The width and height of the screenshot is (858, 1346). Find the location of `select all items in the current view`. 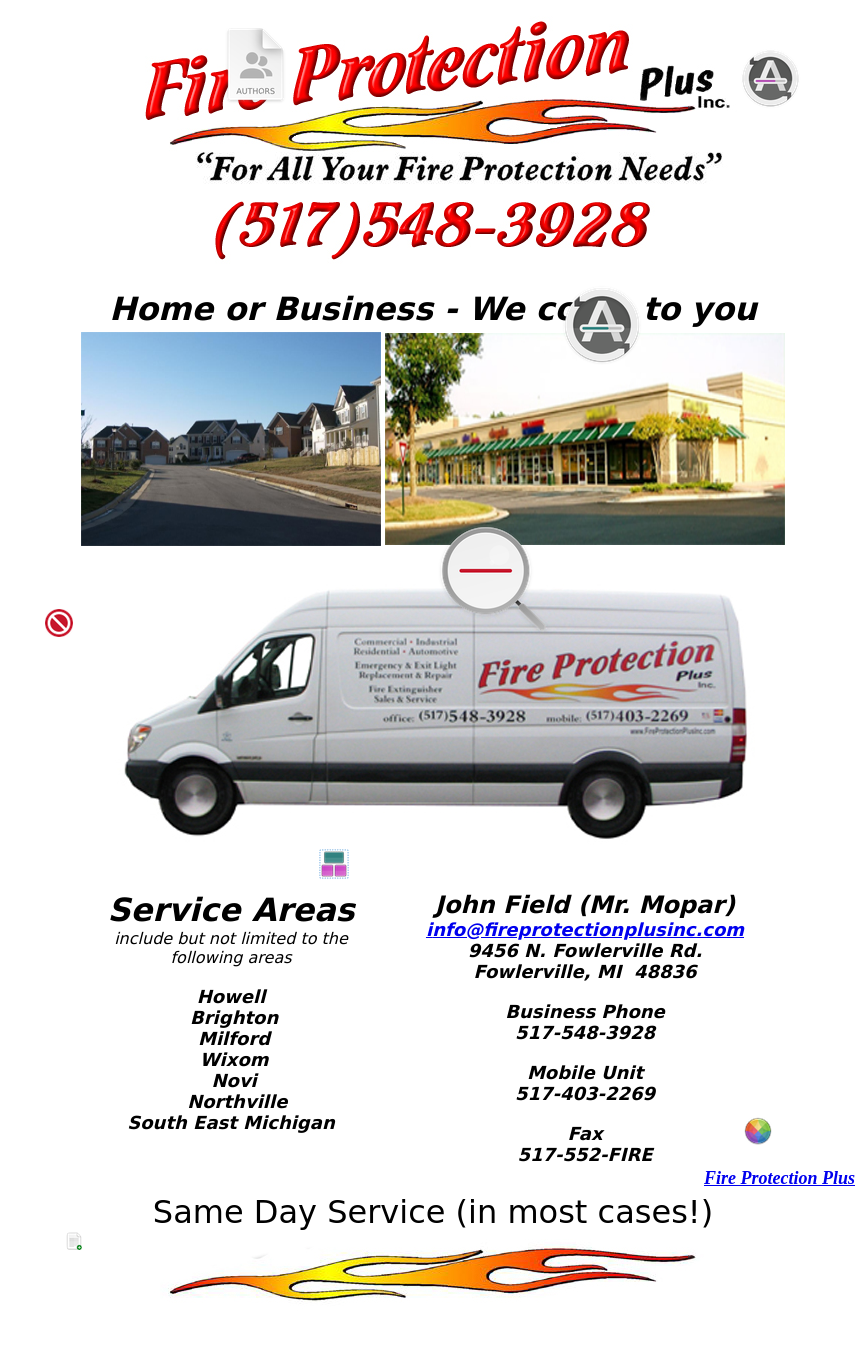

select all items in the current view is located at coordinates (334, 864).